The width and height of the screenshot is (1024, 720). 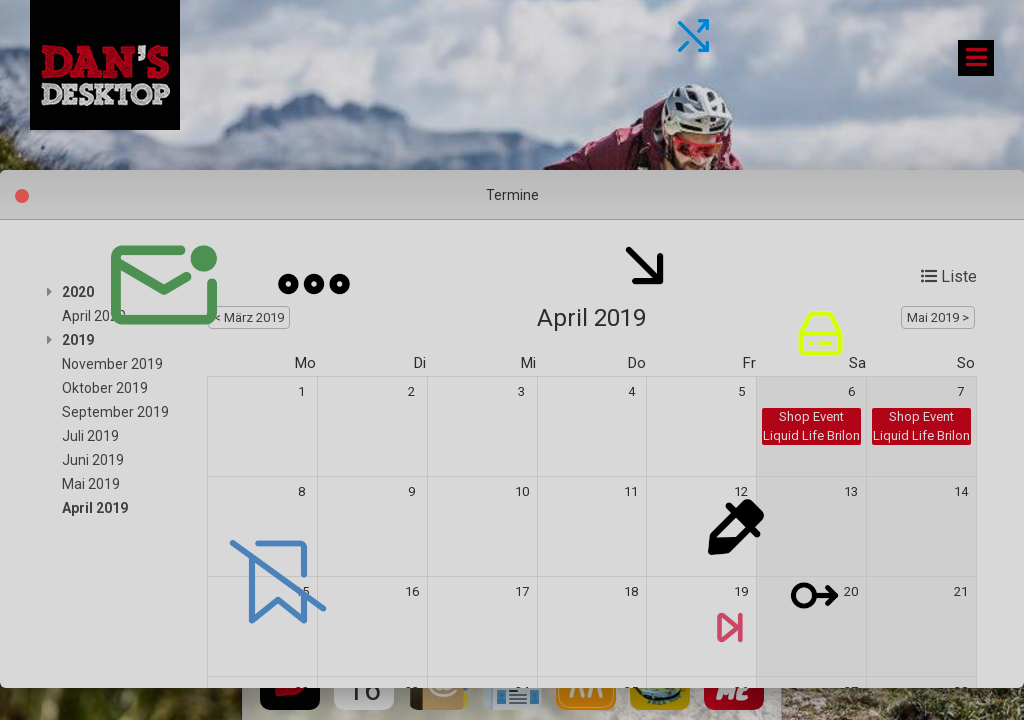 I want to click on navigate to the next item below, so click(x=644, y=265).